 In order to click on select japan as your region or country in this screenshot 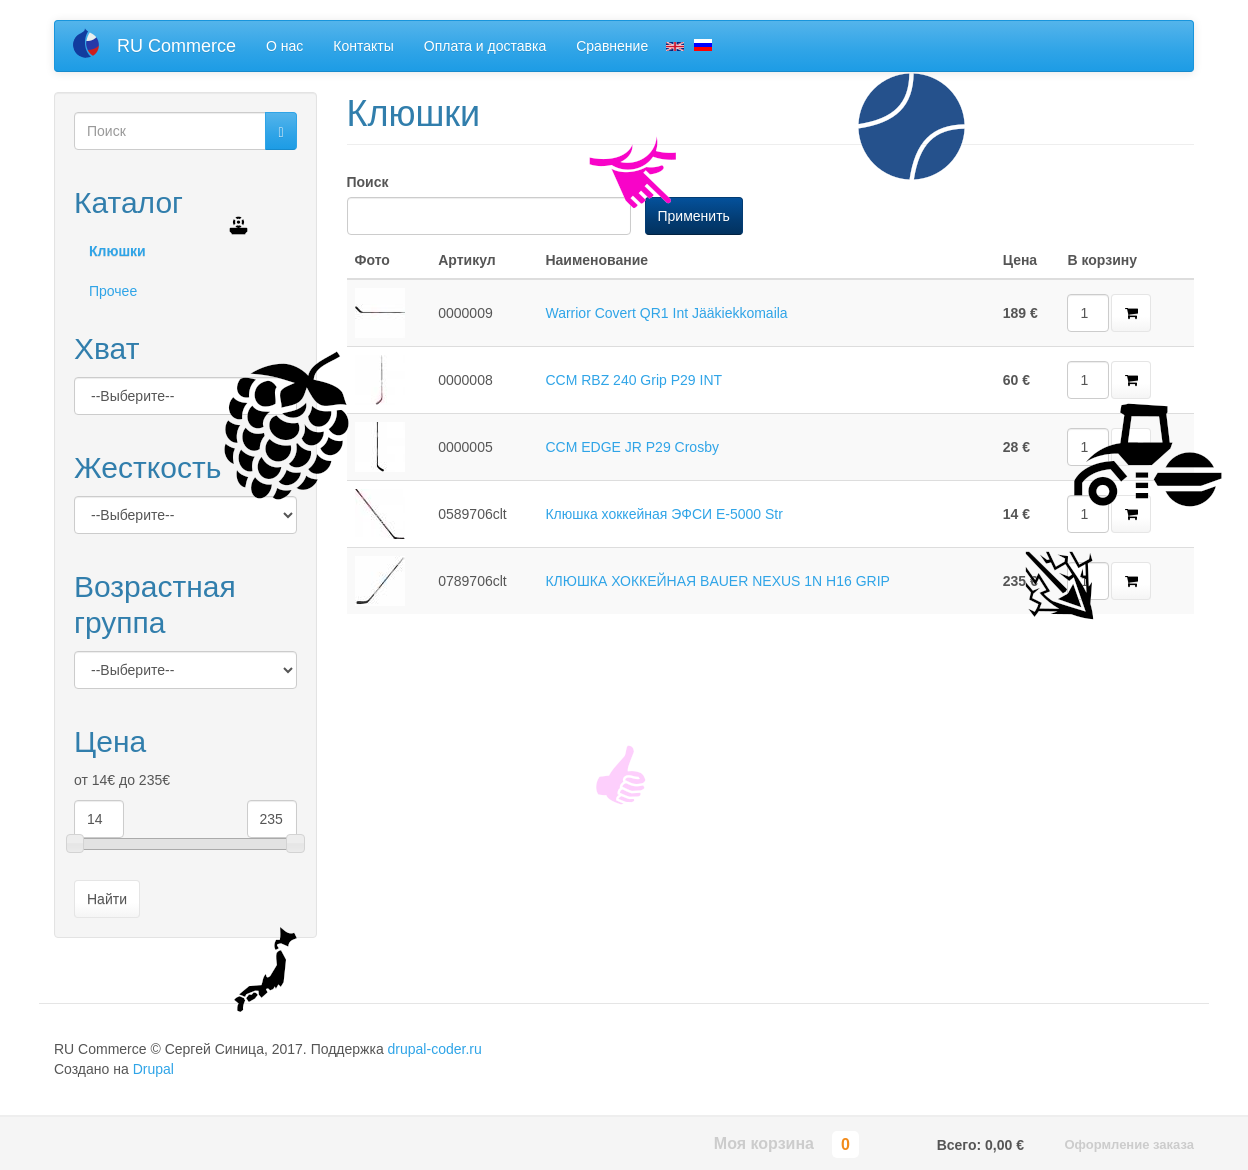, I will do `click(265, 969)`.